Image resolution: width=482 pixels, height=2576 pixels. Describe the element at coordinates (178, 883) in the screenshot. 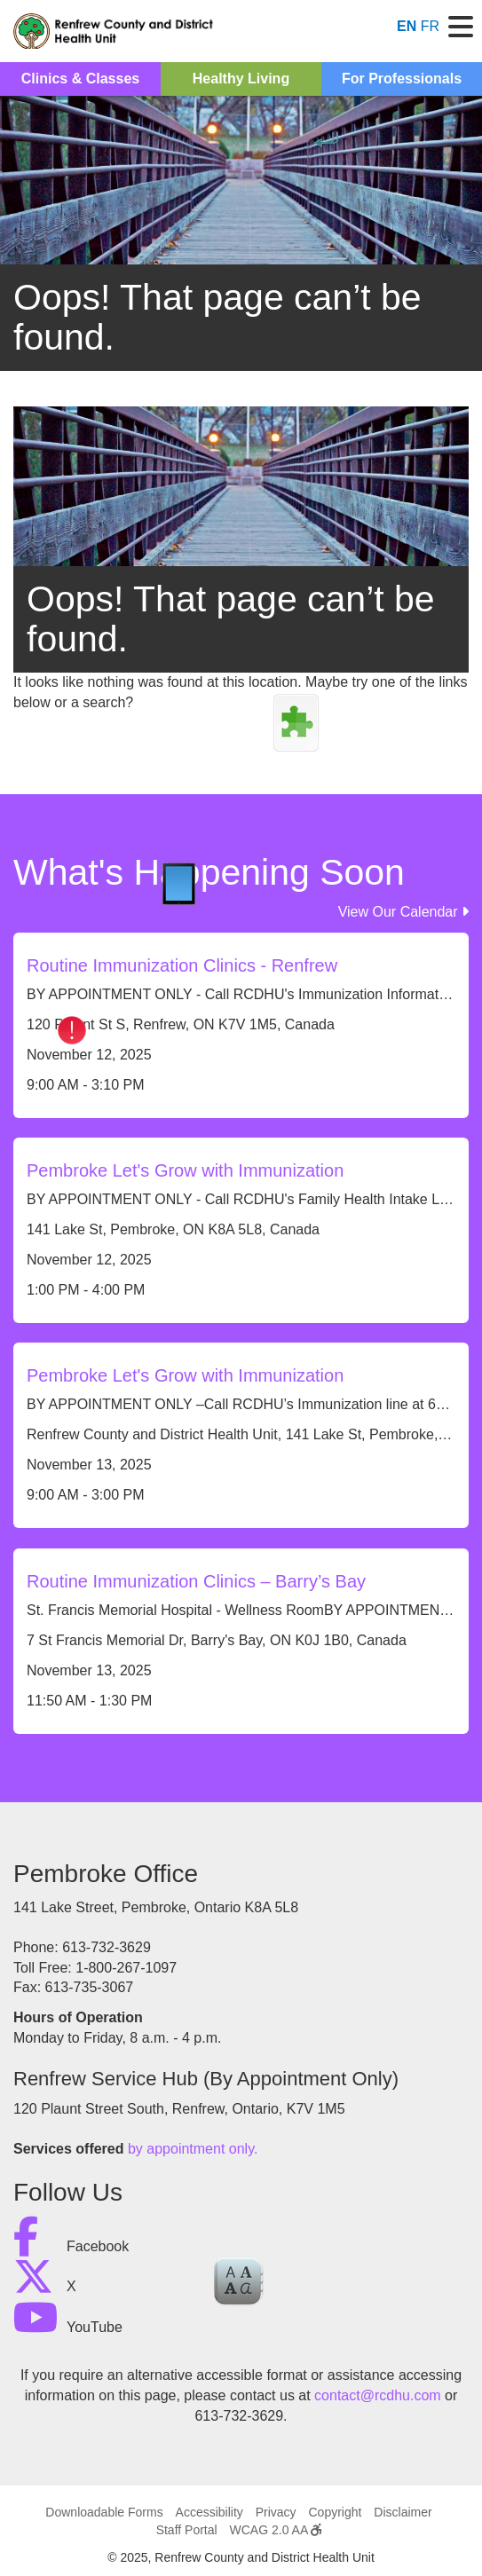

I see `iPad device connected to your system` at that location.